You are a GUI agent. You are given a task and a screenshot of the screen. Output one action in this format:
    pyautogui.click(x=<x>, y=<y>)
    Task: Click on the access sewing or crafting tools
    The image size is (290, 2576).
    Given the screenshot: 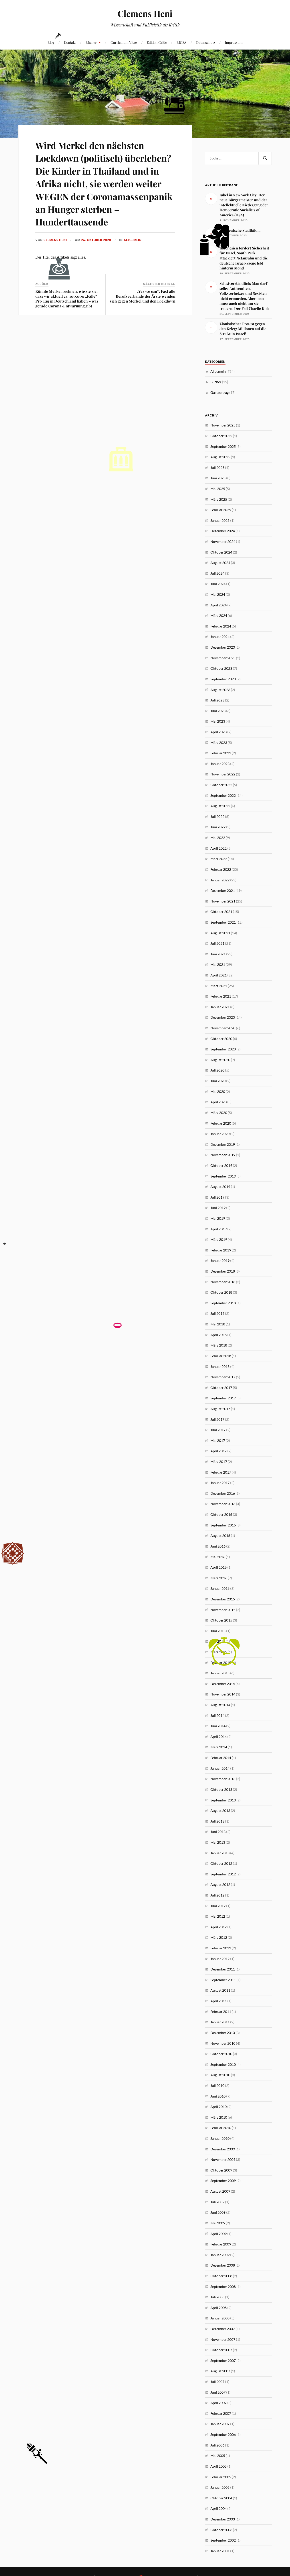 What is the action you would take?
    pyautogui.click(x=175, y=104)
    